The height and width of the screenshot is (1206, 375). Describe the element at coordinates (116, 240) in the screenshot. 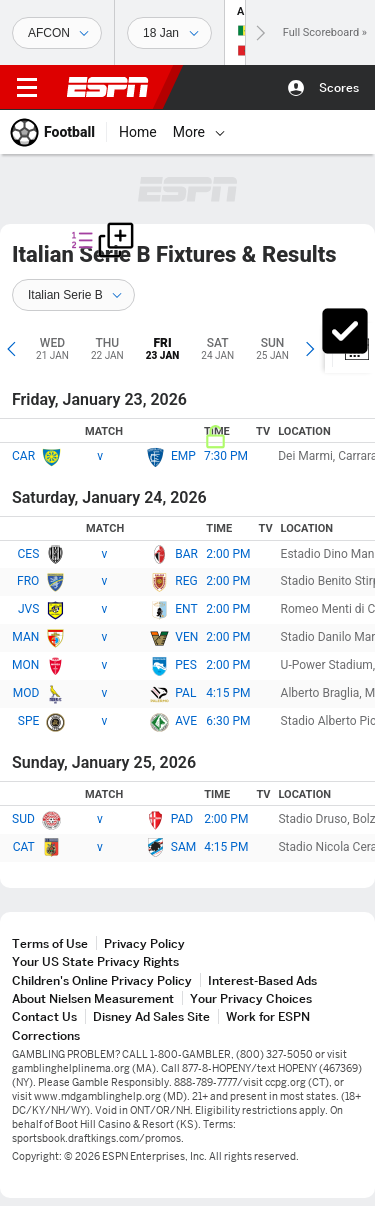

I see `duplicate or copy this item` at that location.